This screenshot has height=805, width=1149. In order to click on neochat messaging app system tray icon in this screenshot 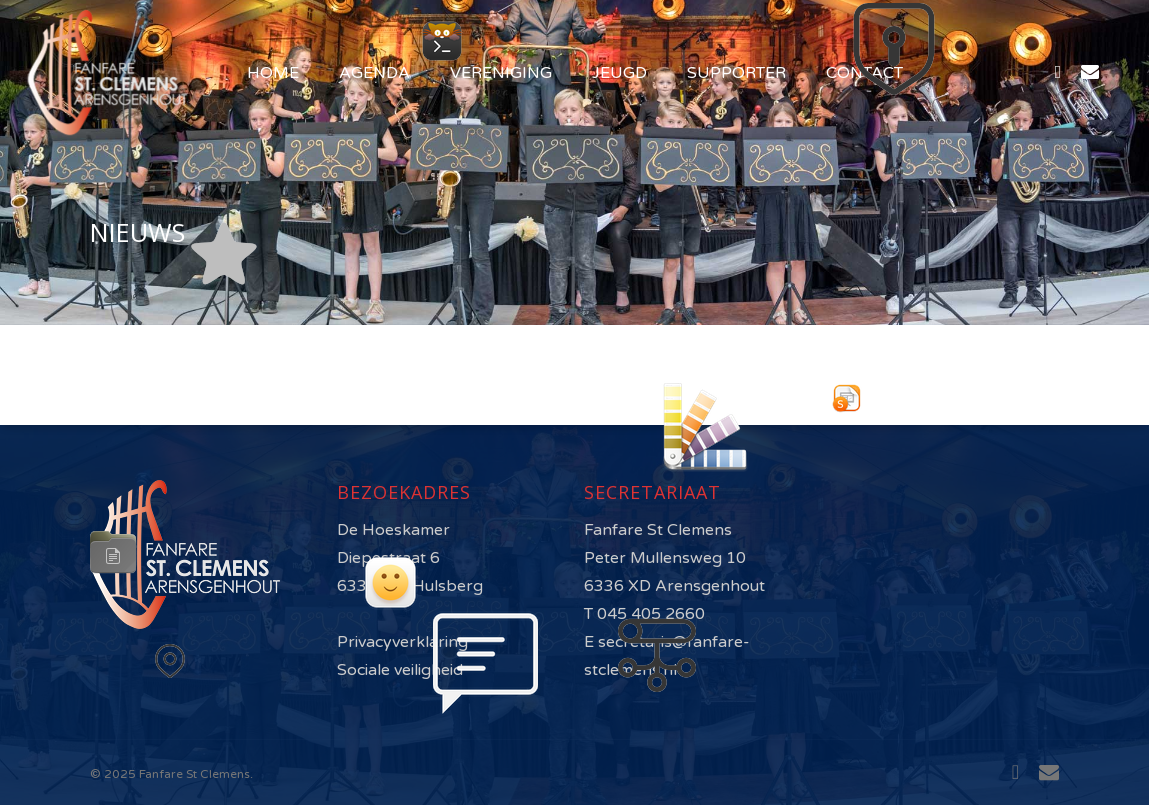, I will do `click(485, 663)`.